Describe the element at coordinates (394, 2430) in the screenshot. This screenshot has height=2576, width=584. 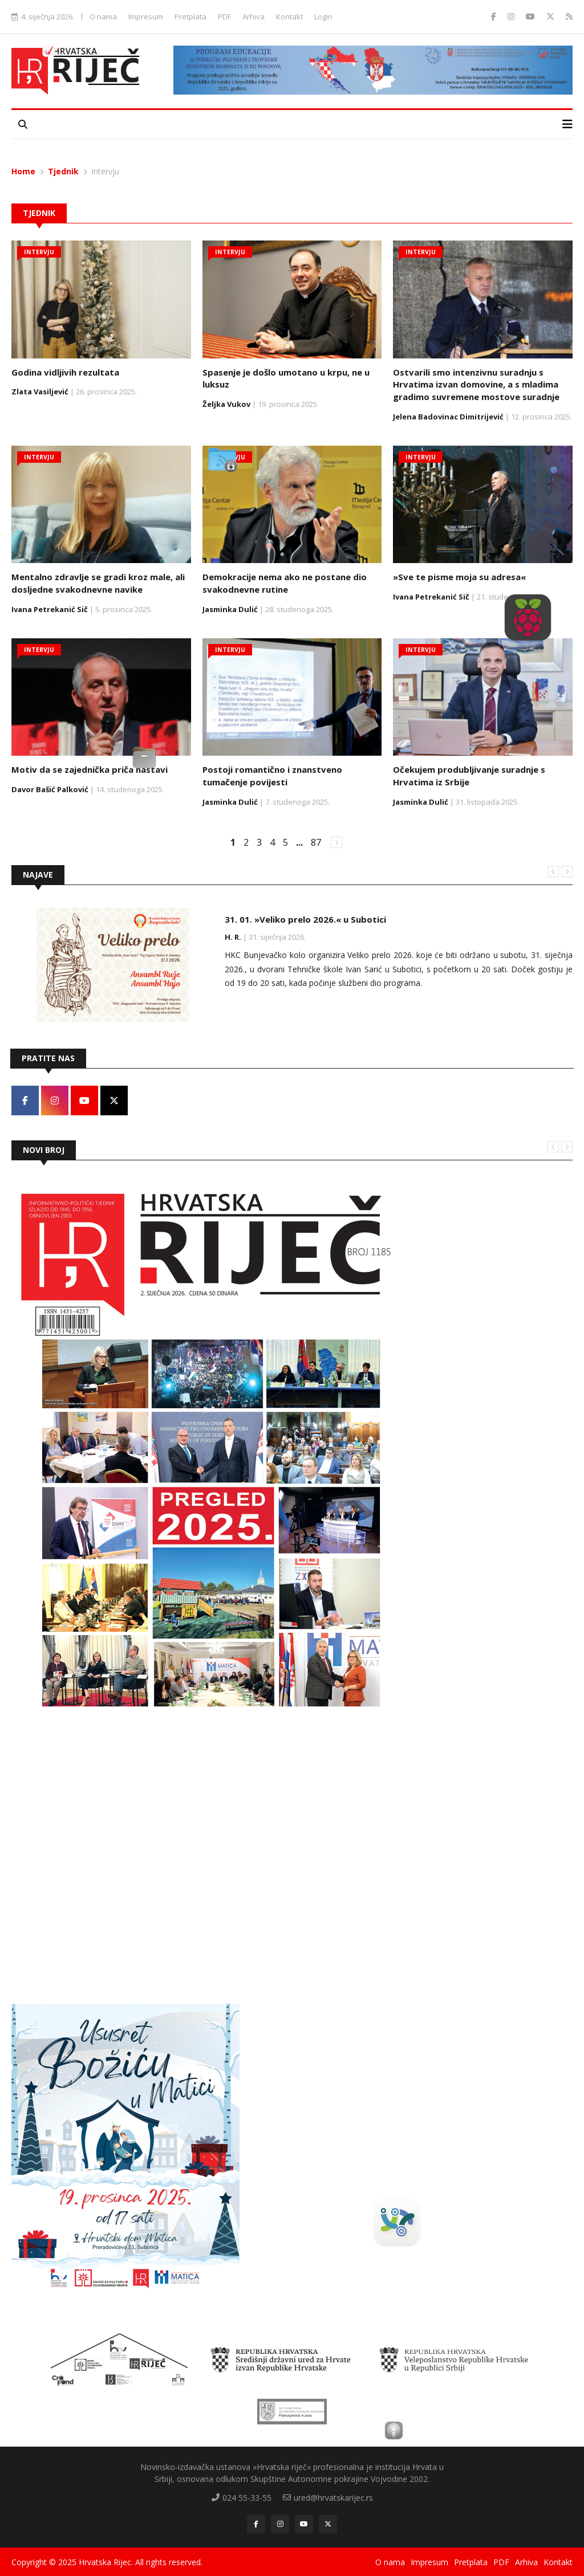
I see `open the Podcasts app` at that location.